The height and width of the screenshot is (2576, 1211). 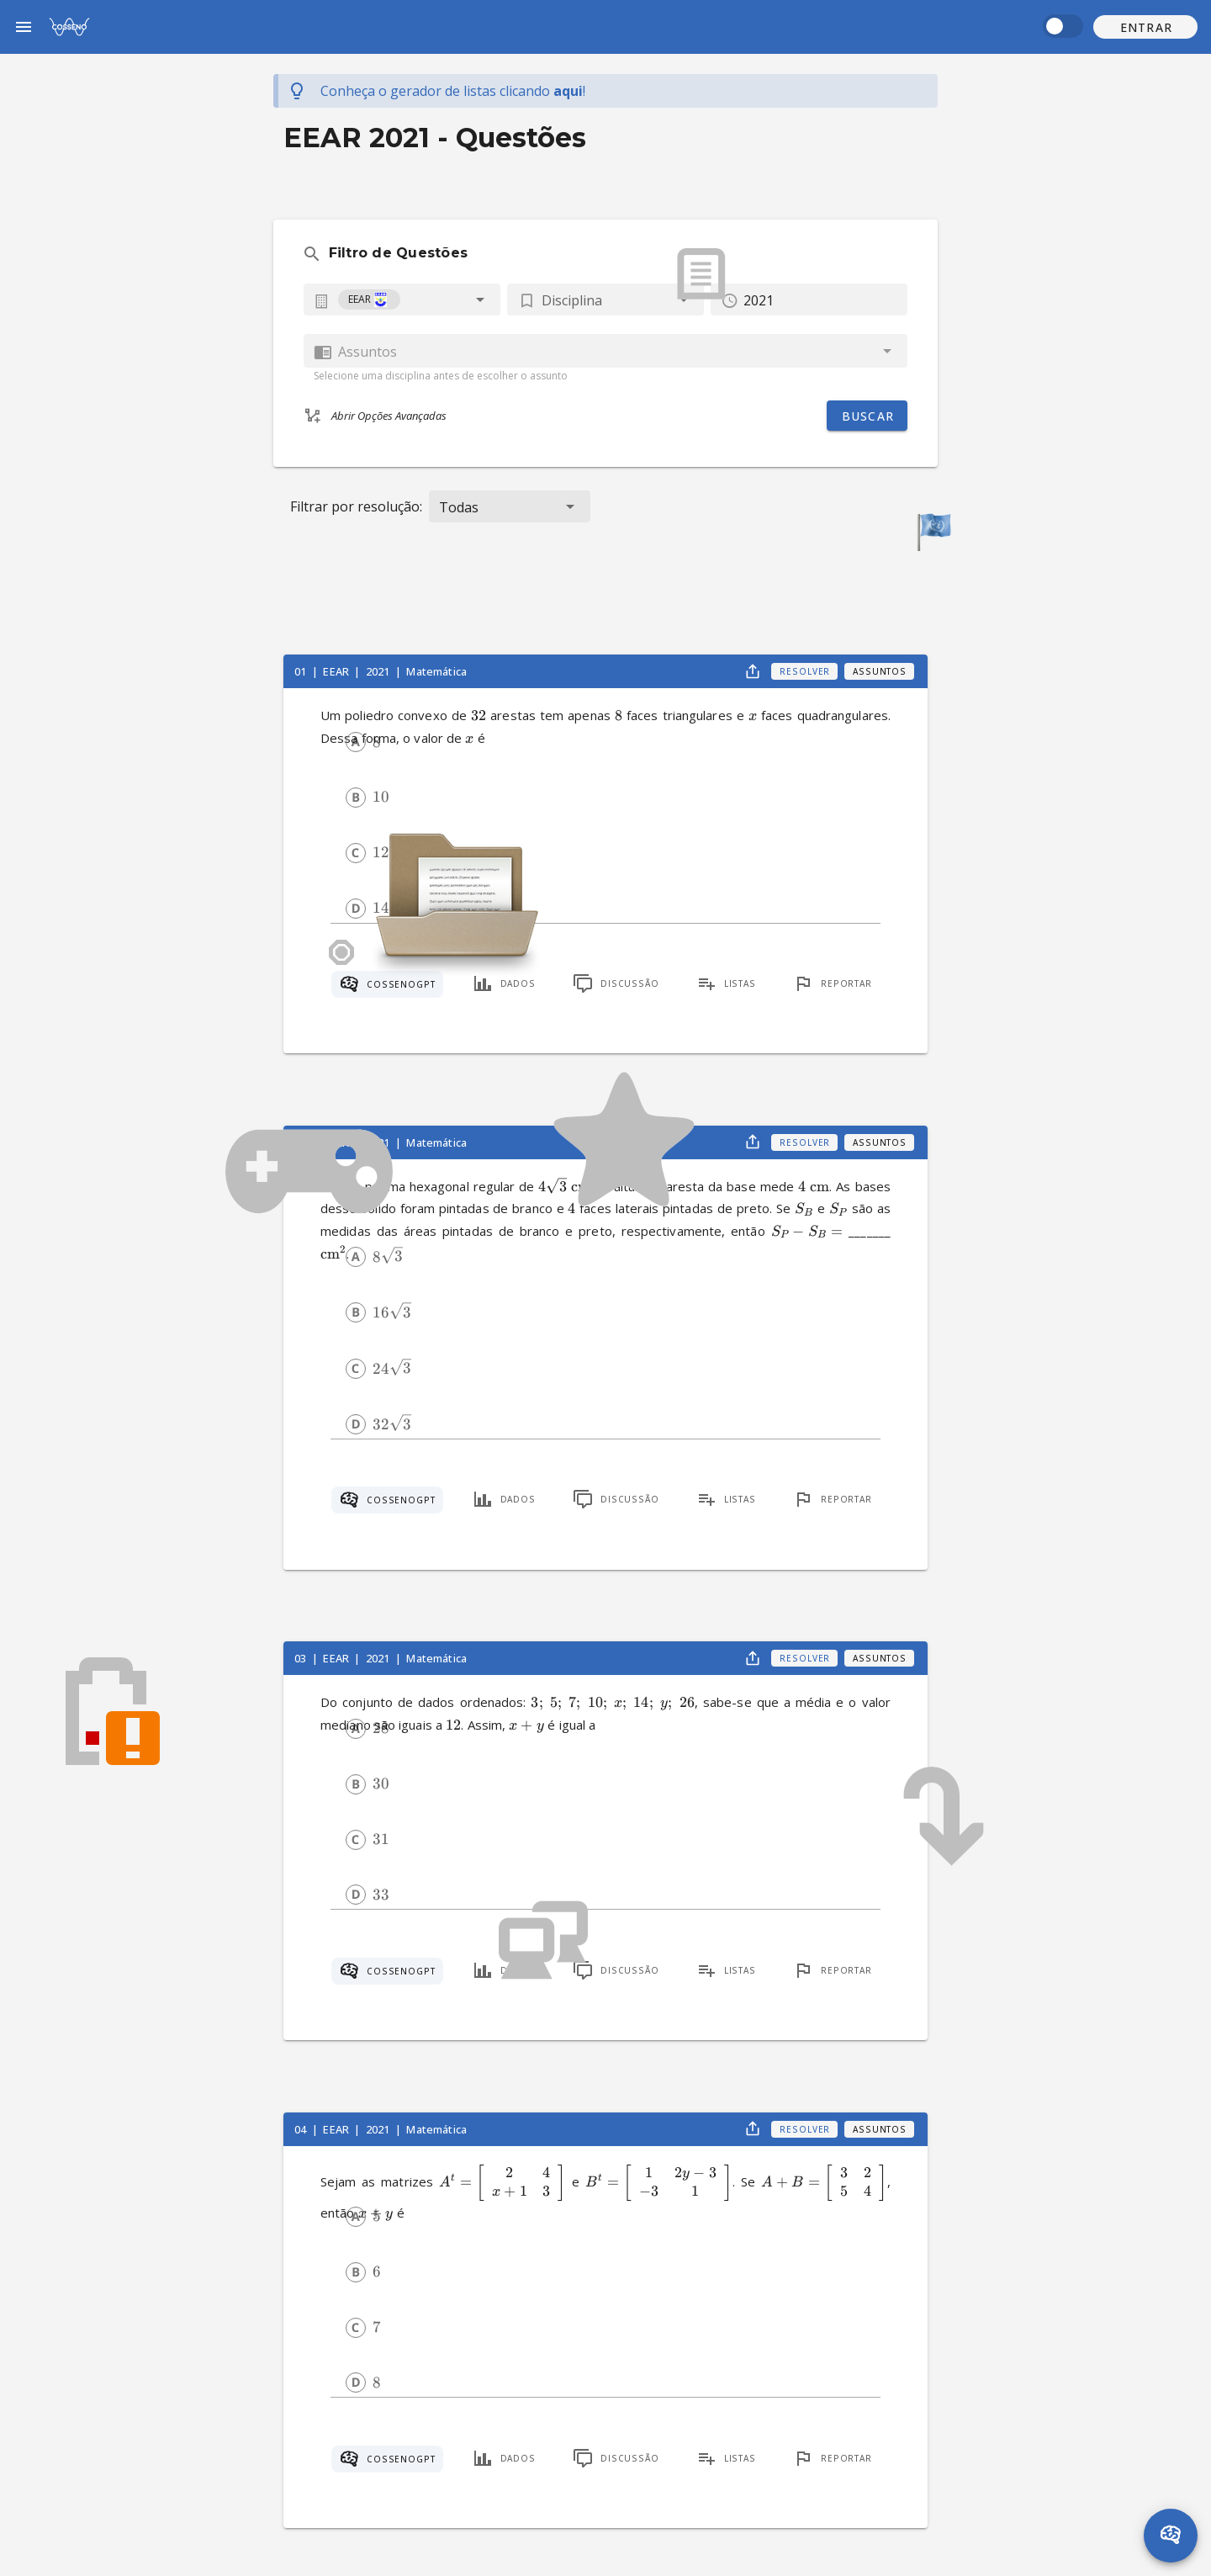 What do you see at coordinates (456, 903) in the screenshot?
I see `open an existing document or file` at bounding box center [456, 903].